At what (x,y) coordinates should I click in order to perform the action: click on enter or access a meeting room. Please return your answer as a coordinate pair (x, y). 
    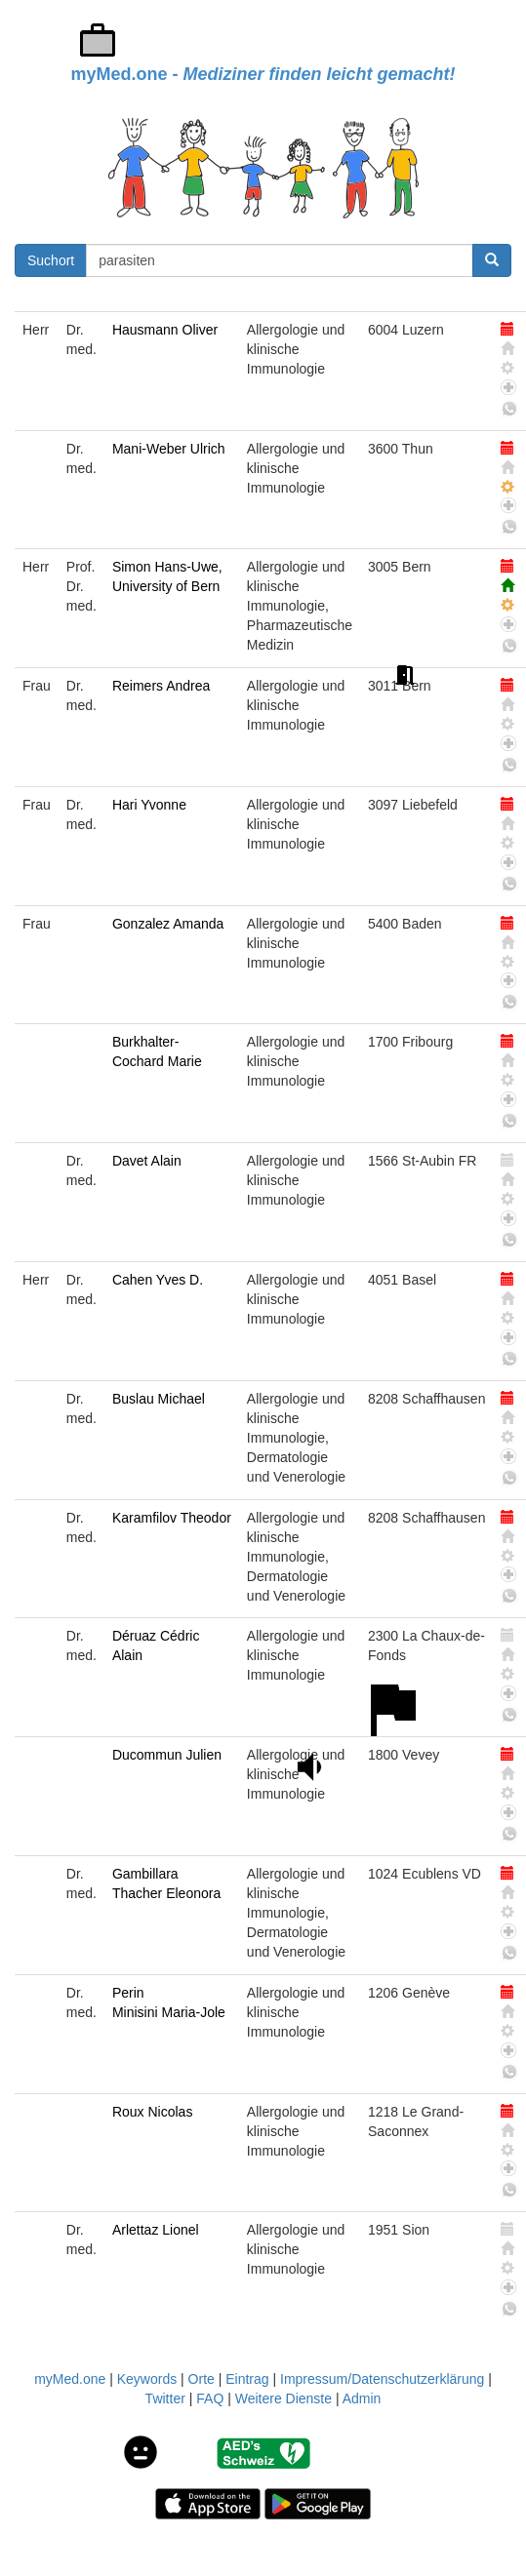
    Looking at the image, I should click on (405, 675).